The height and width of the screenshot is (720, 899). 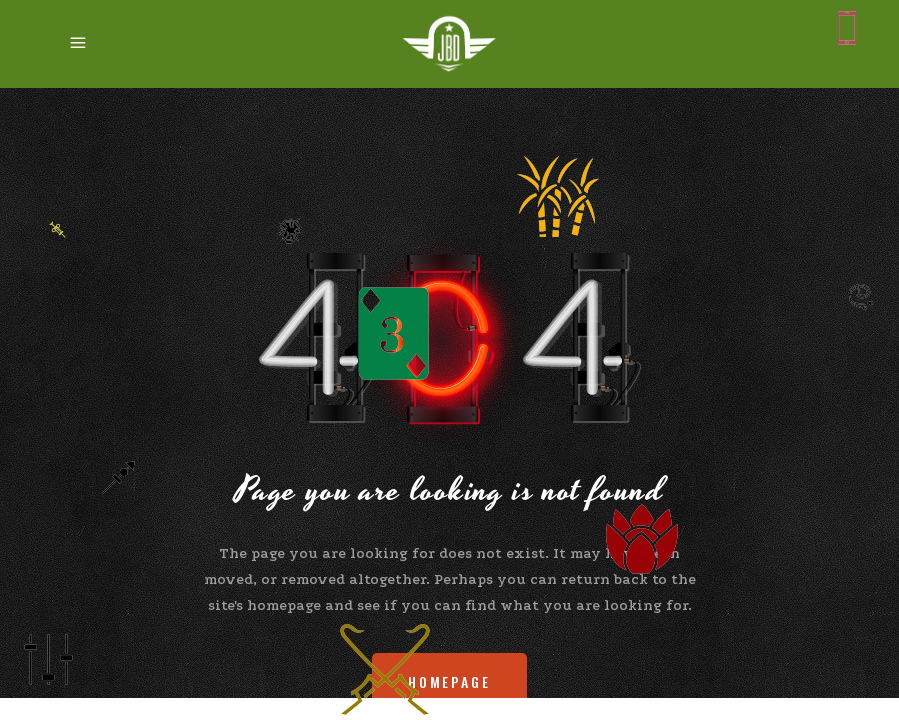 What do you see at coordinates (290, 231) in the screenshot?
I see `activate defensive ability or shield spell` at bounding box center [290, 231].